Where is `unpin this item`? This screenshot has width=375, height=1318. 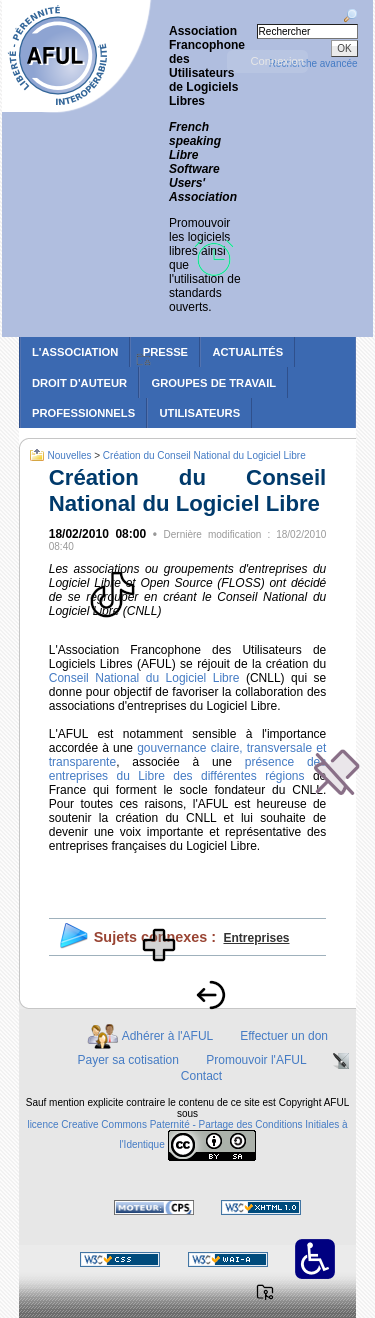 unpin this item is located at coordinates (335, 774).